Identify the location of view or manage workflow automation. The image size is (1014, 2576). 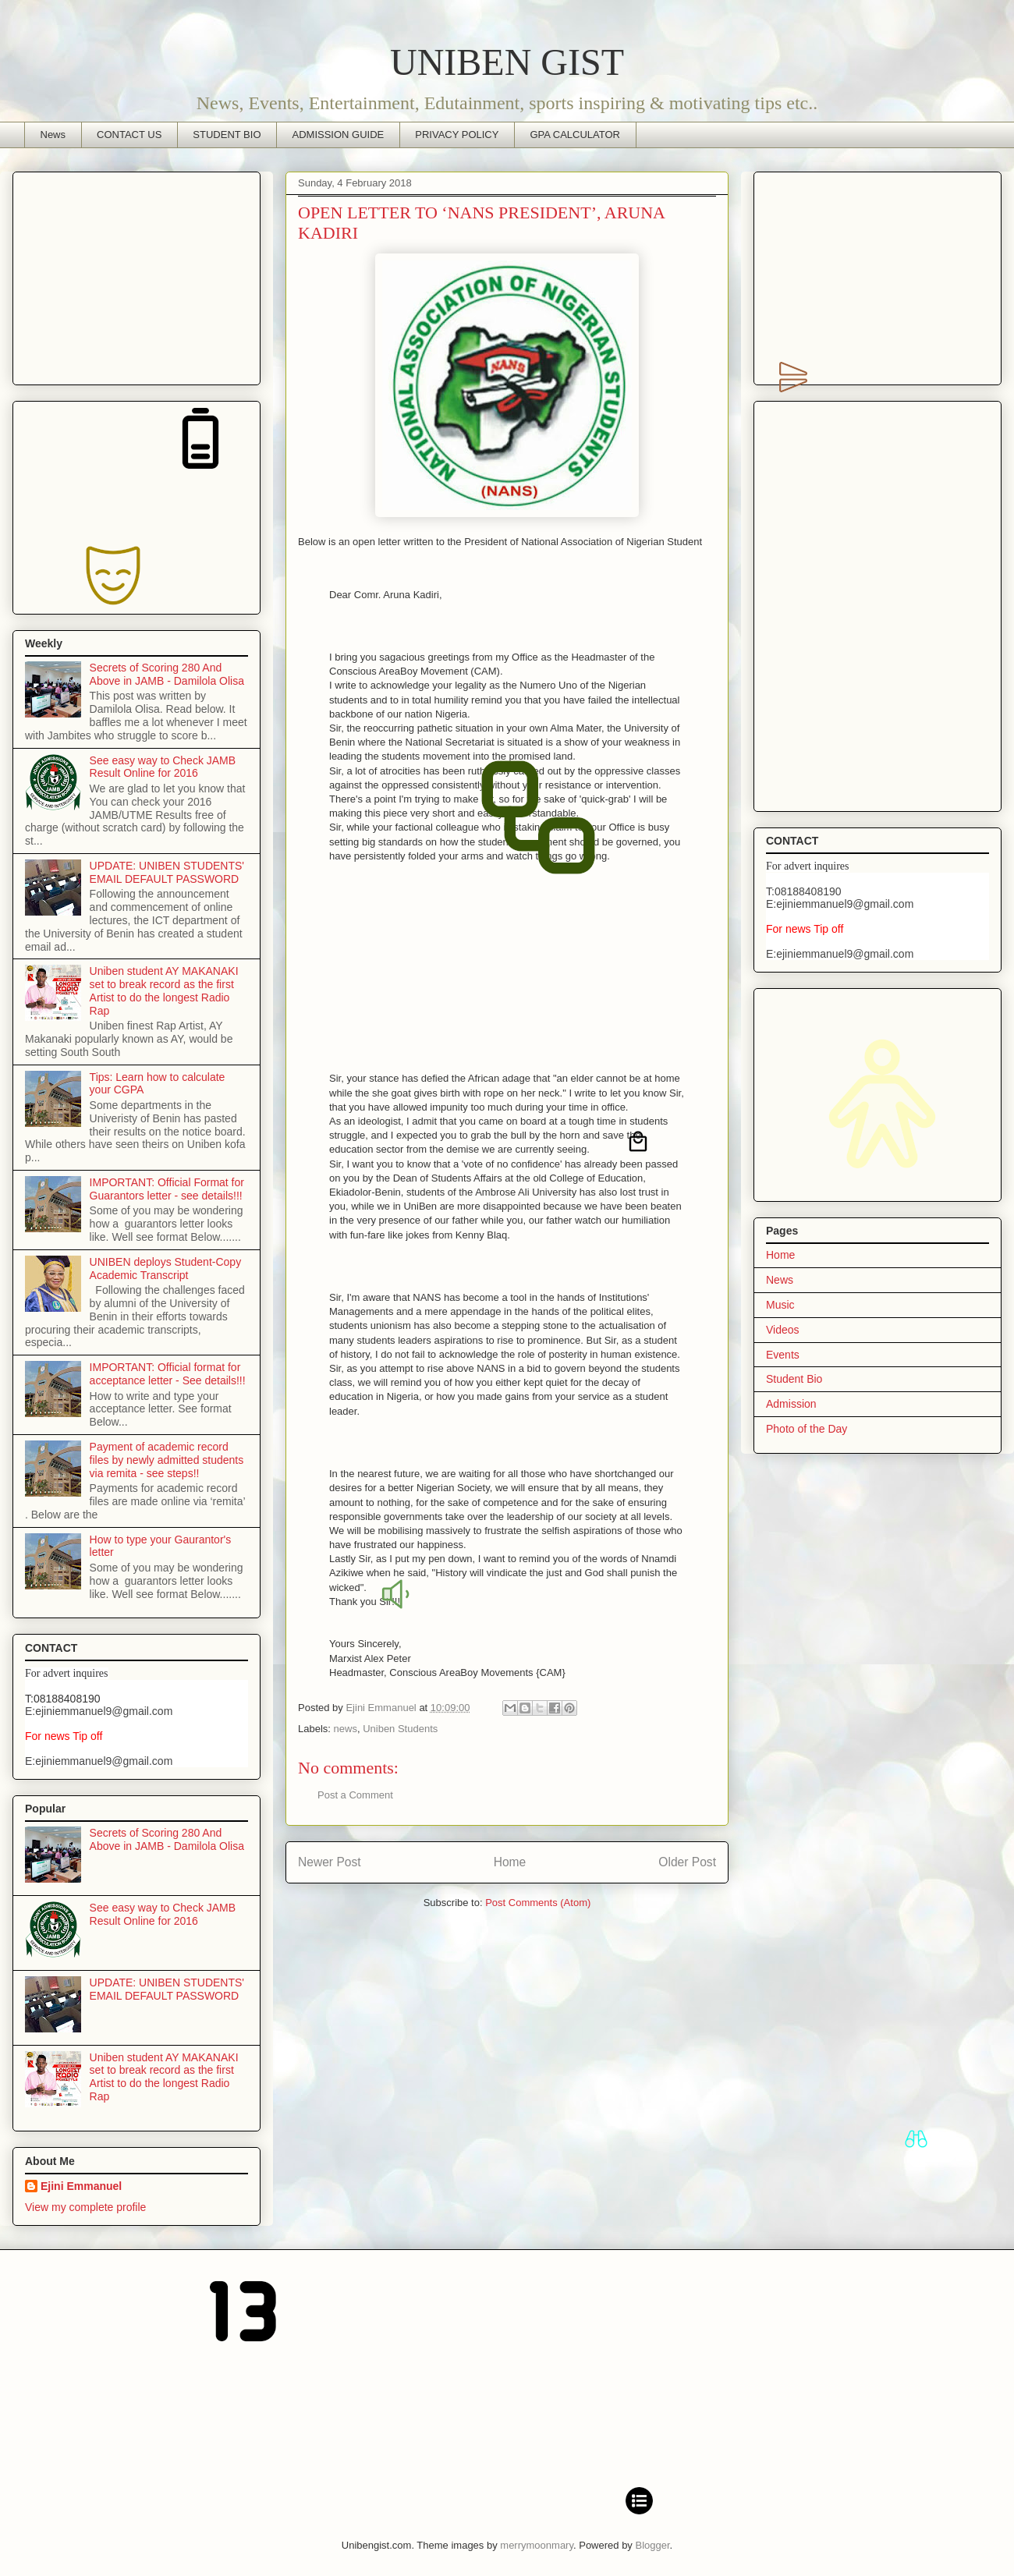
(538, 817).